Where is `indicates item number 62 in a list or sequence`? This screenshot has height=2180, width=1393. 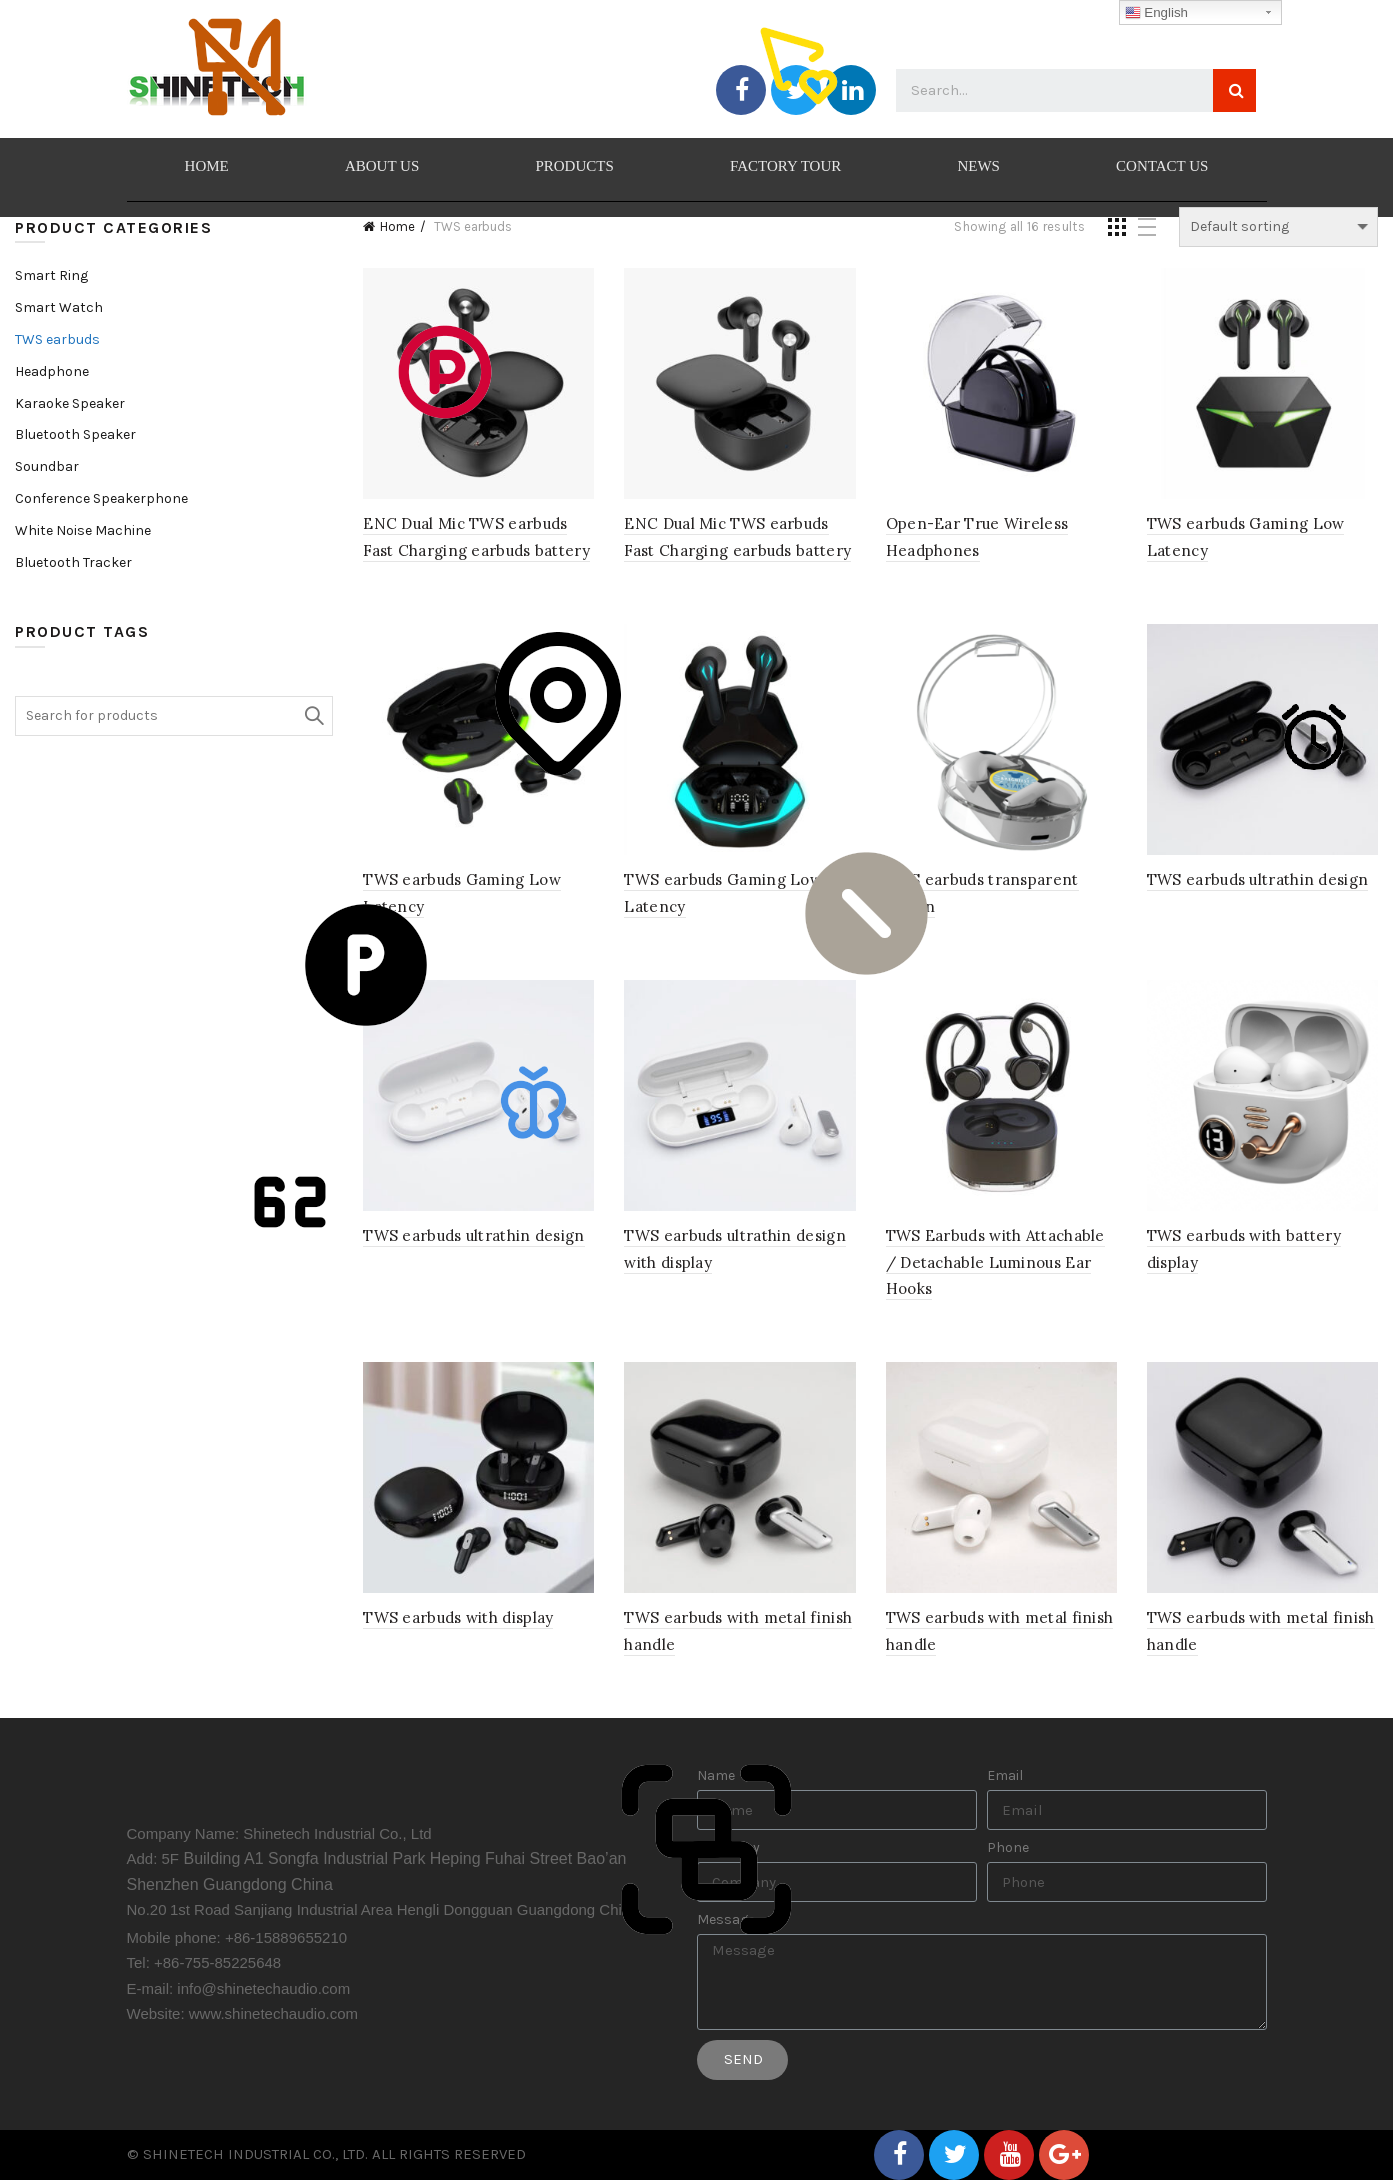 indicates item number 62 in a list or sequence is located at coordinates (290, 1202).